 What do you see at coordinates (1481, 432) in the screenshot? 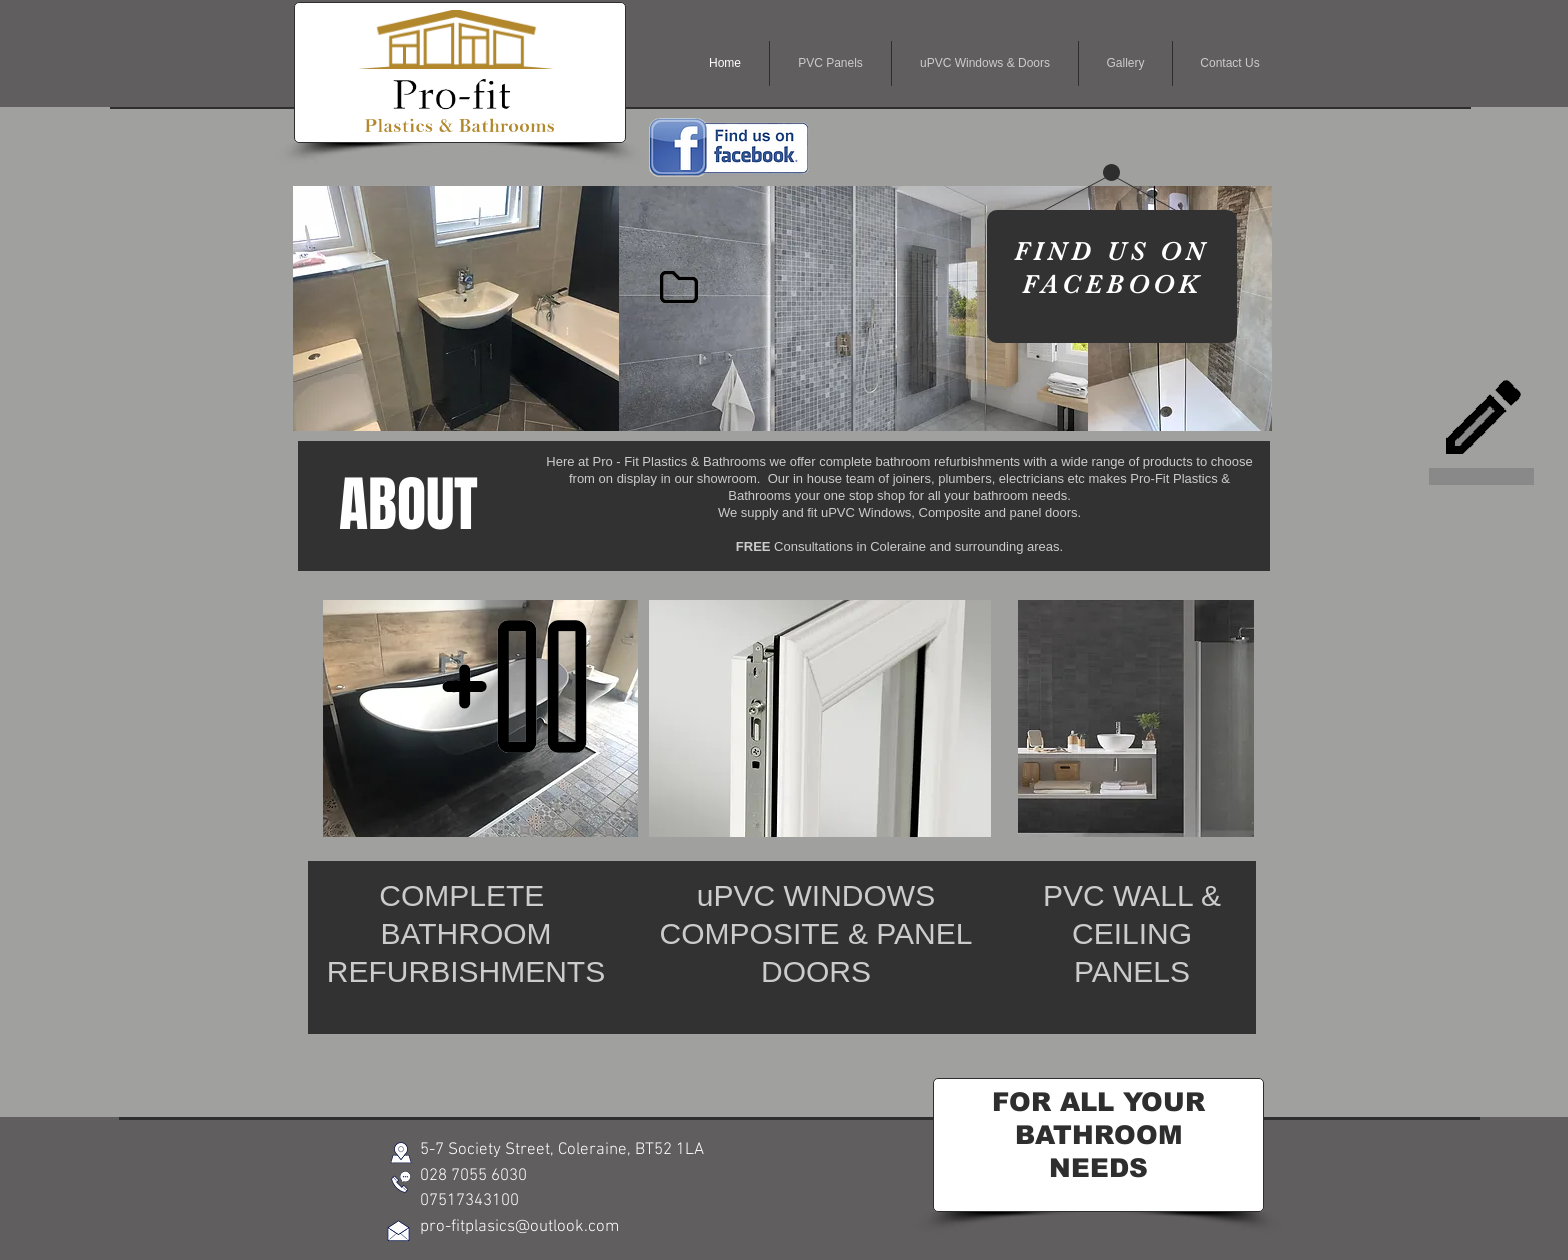
I see `edit or change border color` at bounding box center [1481, 432].